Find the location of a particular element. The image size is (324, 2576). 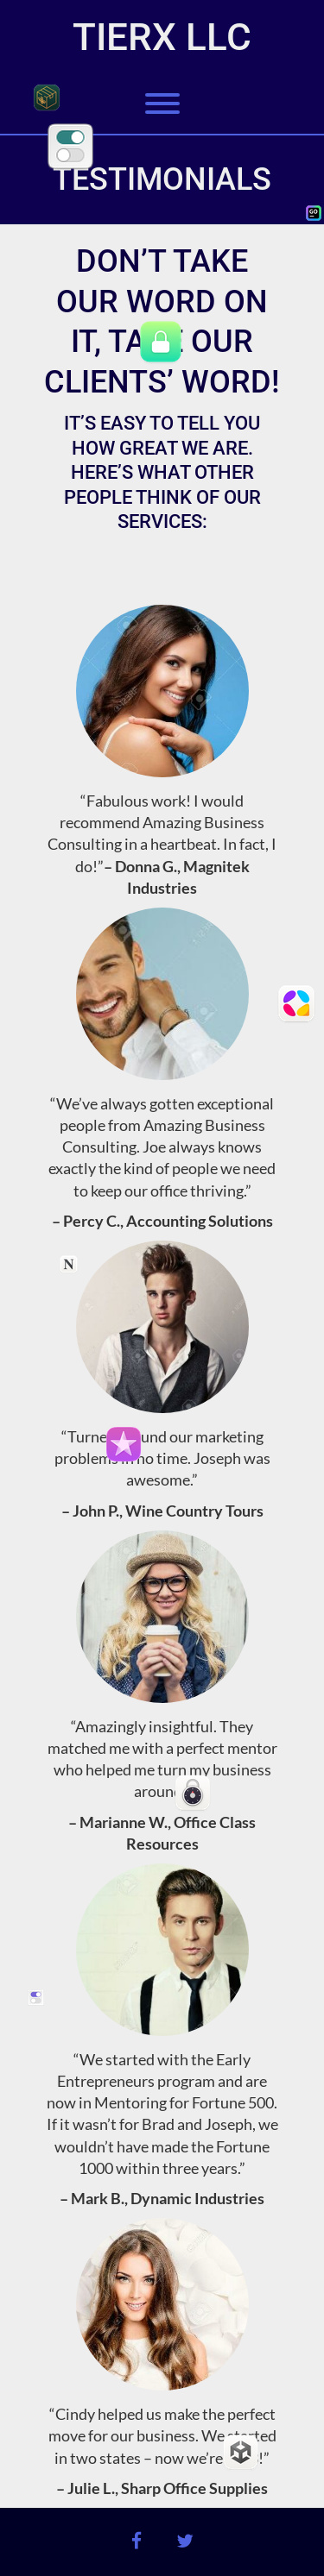

open system tweaks or customization settings is located at coordinates (35, 1997).